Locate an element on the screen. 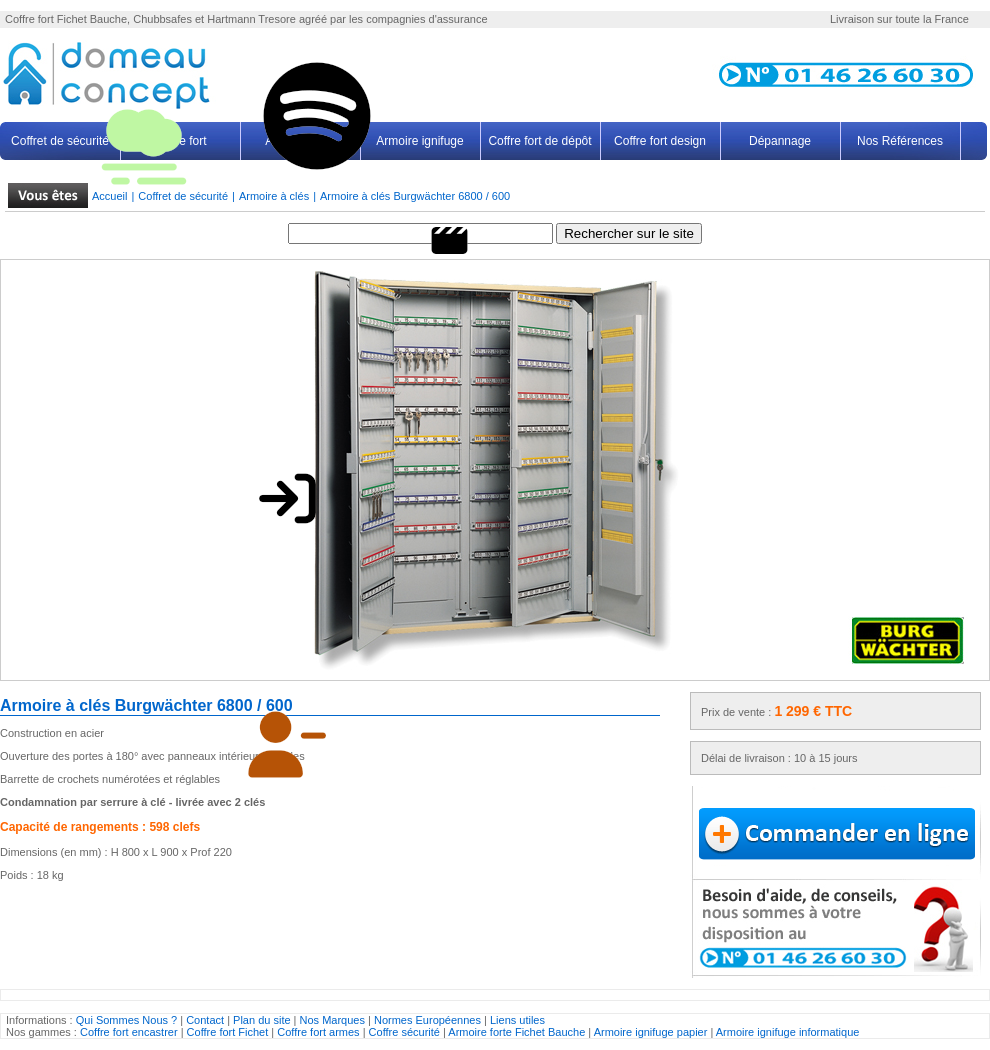  access video or film content is located at coordinates (449, 240).